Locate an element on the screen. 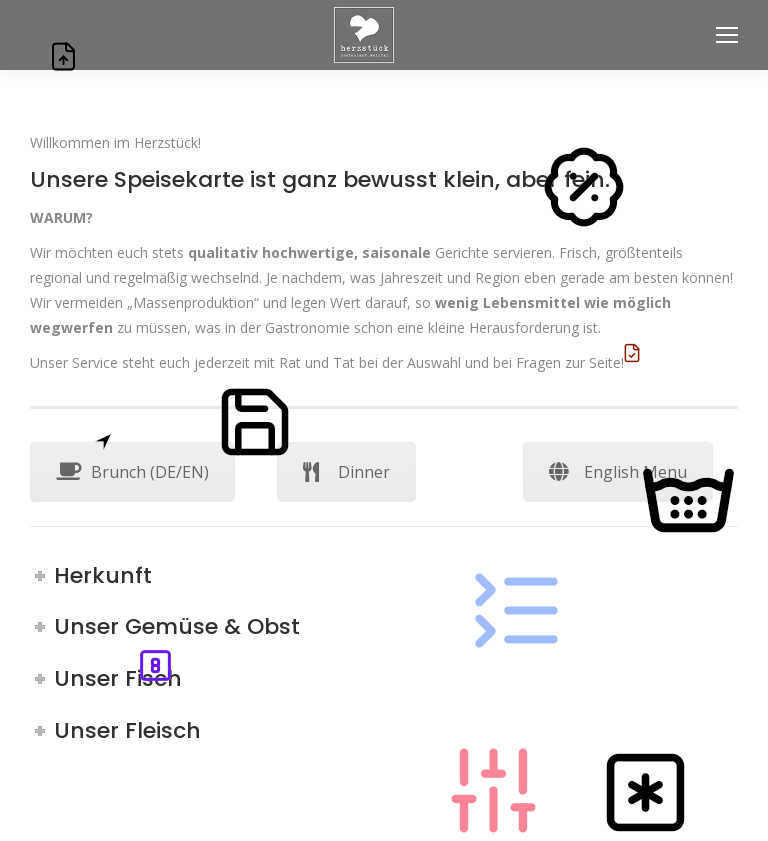 The image size is (768, 841). upload a file is located at coordinates (63, 56).